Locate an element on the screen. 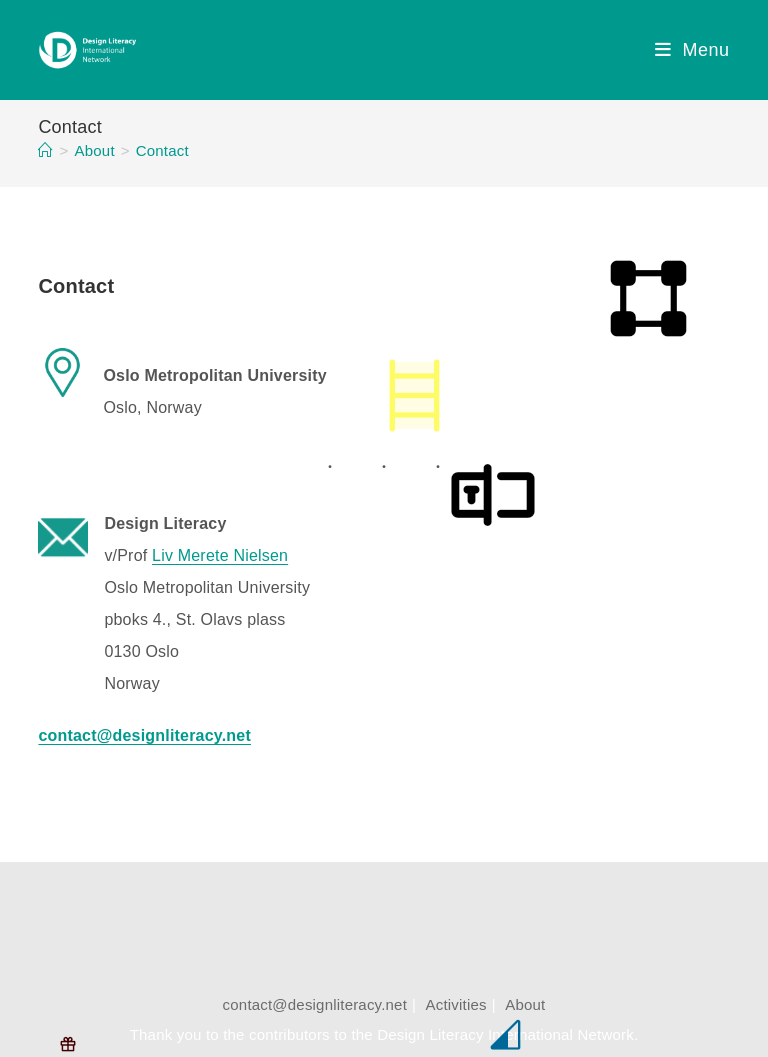  indicates medium cellular signal strength is located at coordinates (508, 1036).